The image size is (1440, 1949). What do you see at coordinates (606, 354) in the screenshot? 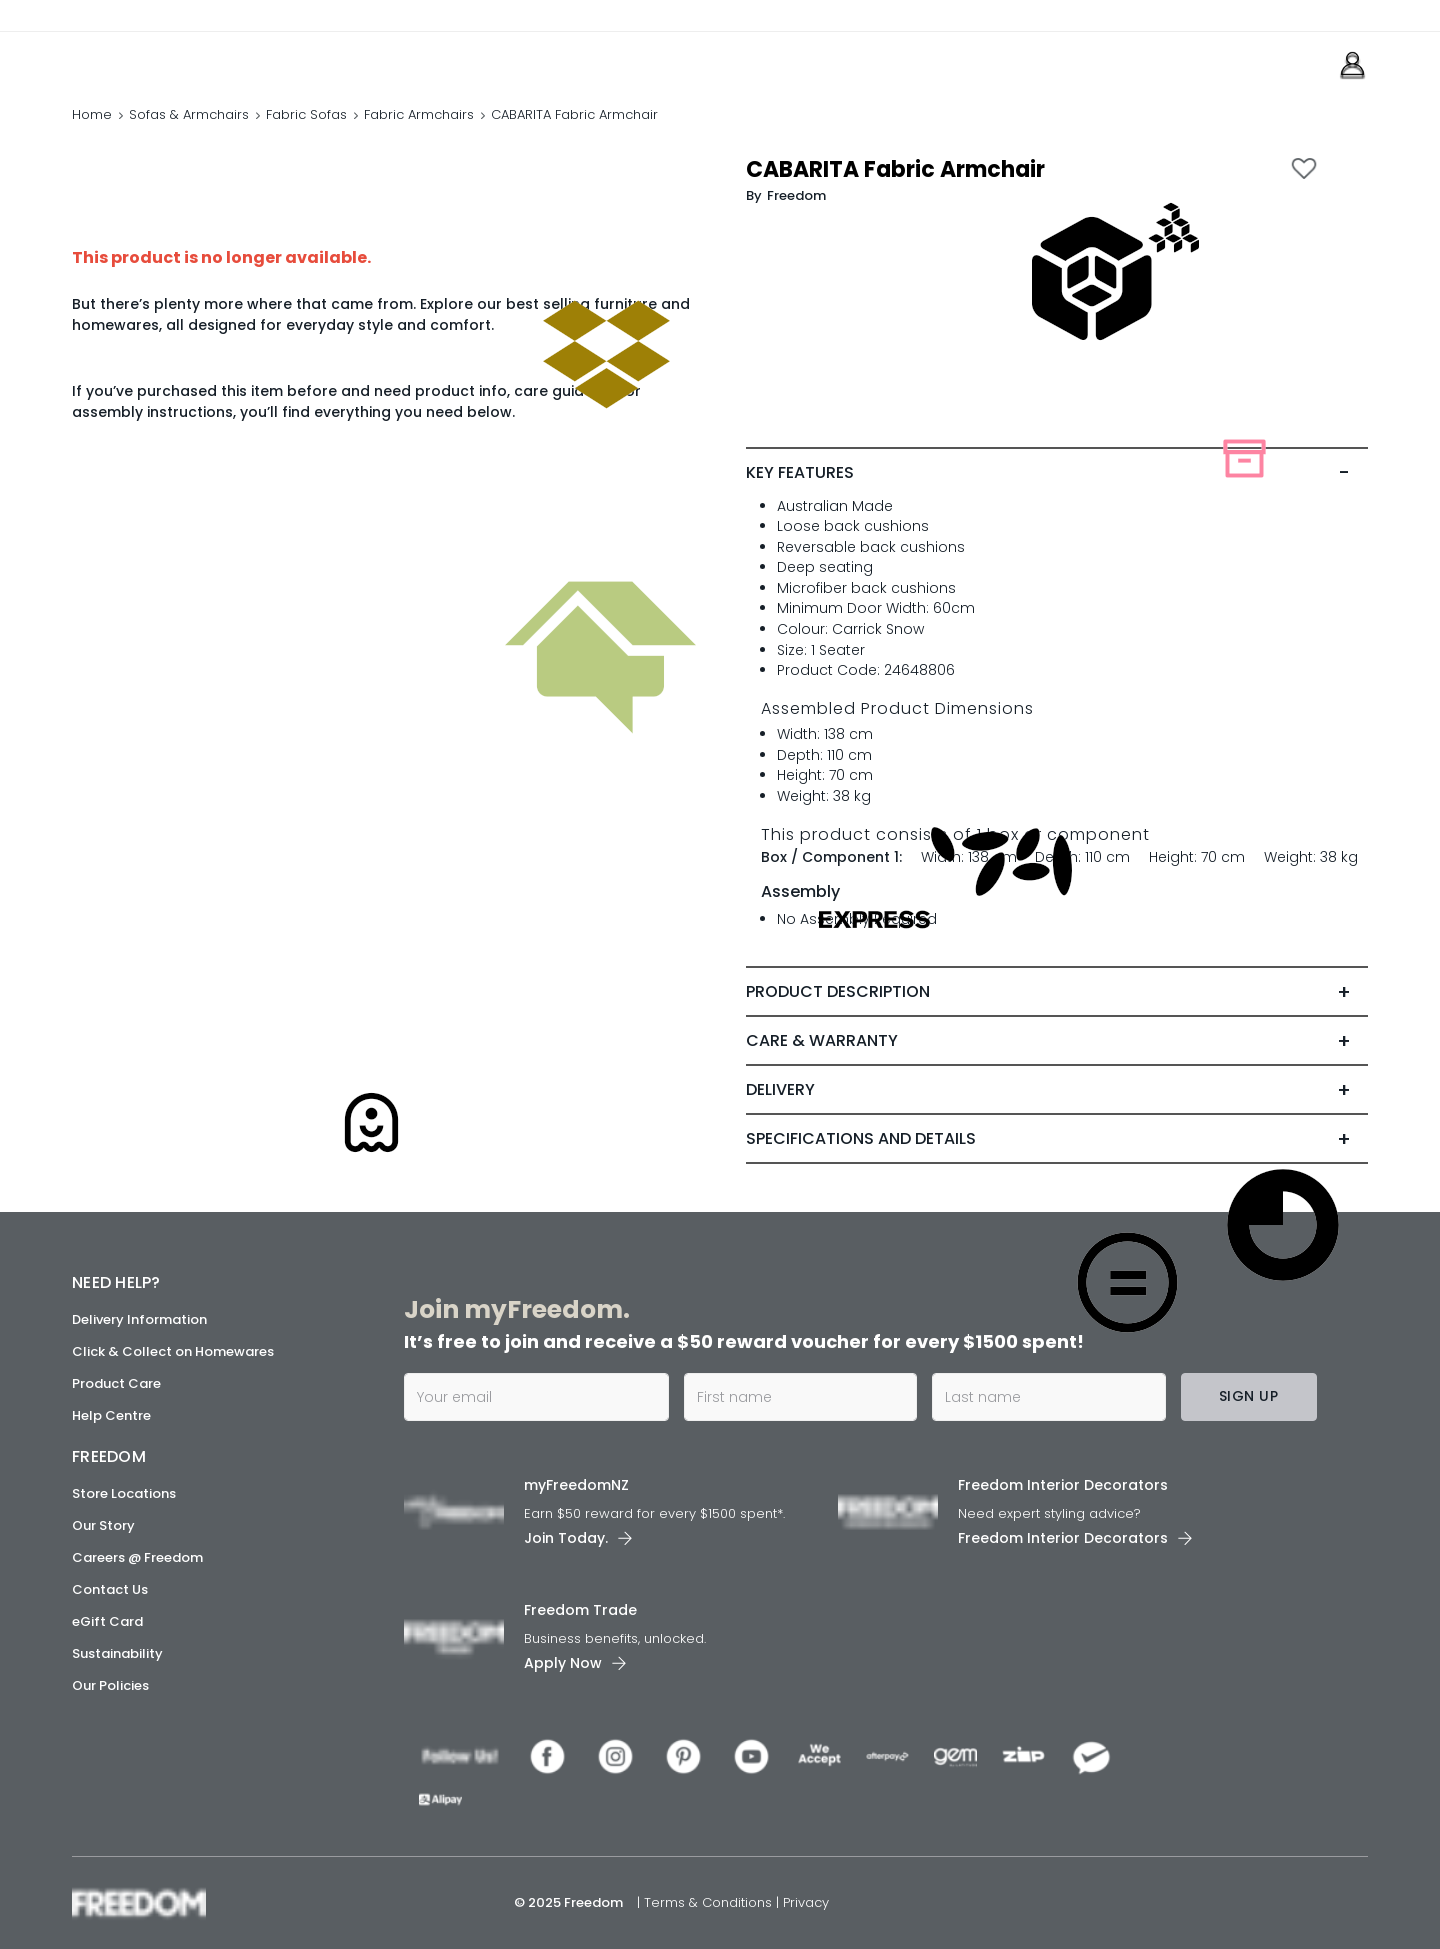
I see `open Dropbox cloud storage` at bounding box center [606, 354].